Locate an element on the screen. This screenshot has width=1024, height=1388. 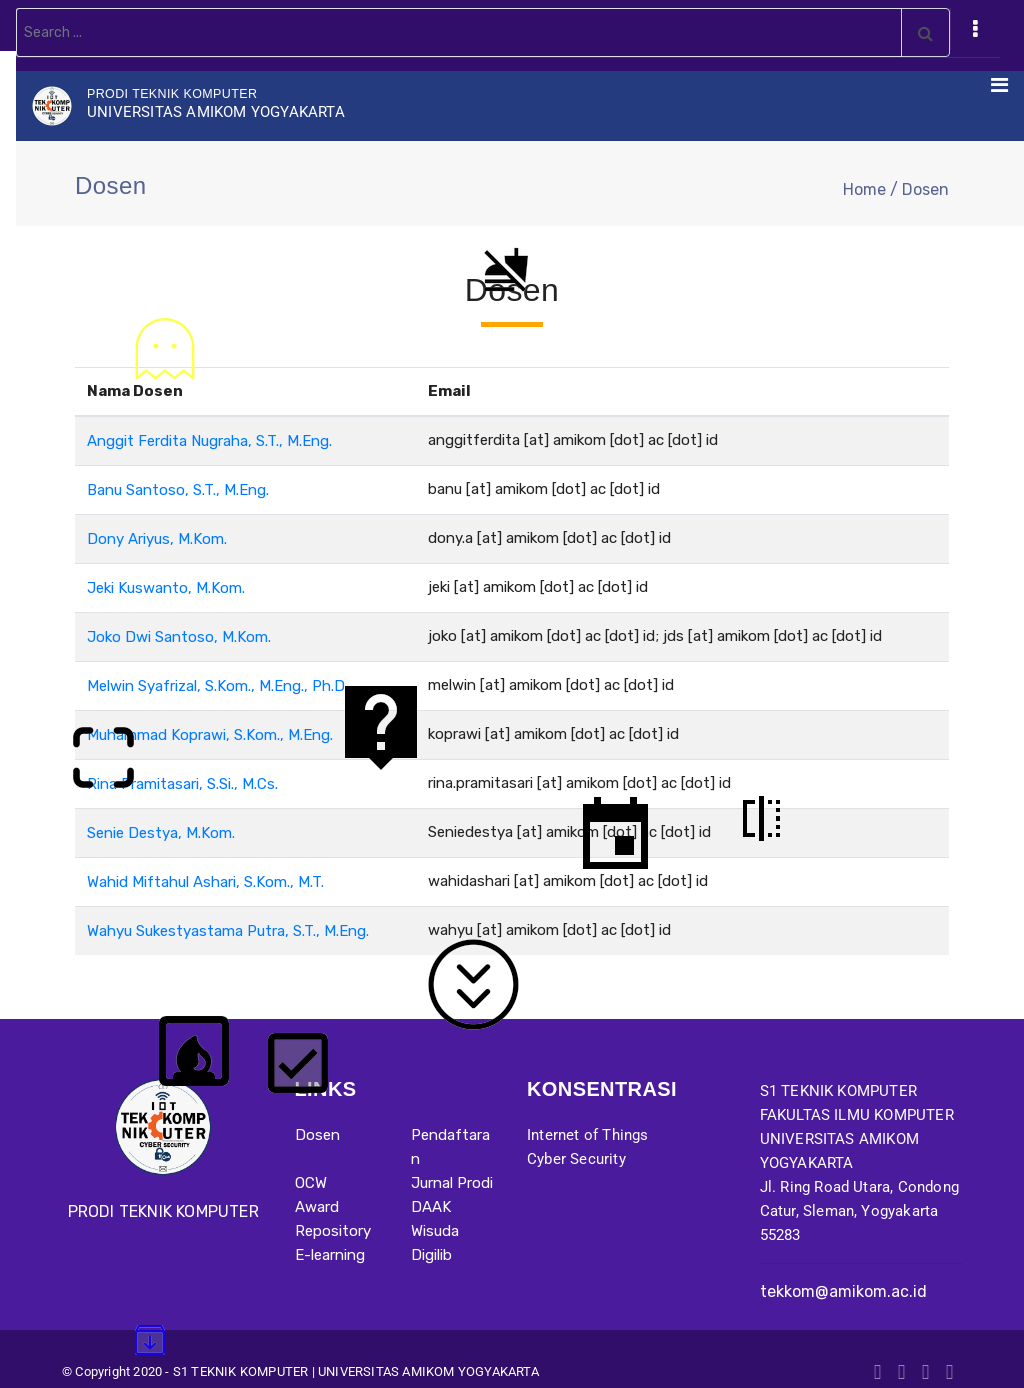
toggle ghost mode or invisible status is located at coordinates (165, 350).